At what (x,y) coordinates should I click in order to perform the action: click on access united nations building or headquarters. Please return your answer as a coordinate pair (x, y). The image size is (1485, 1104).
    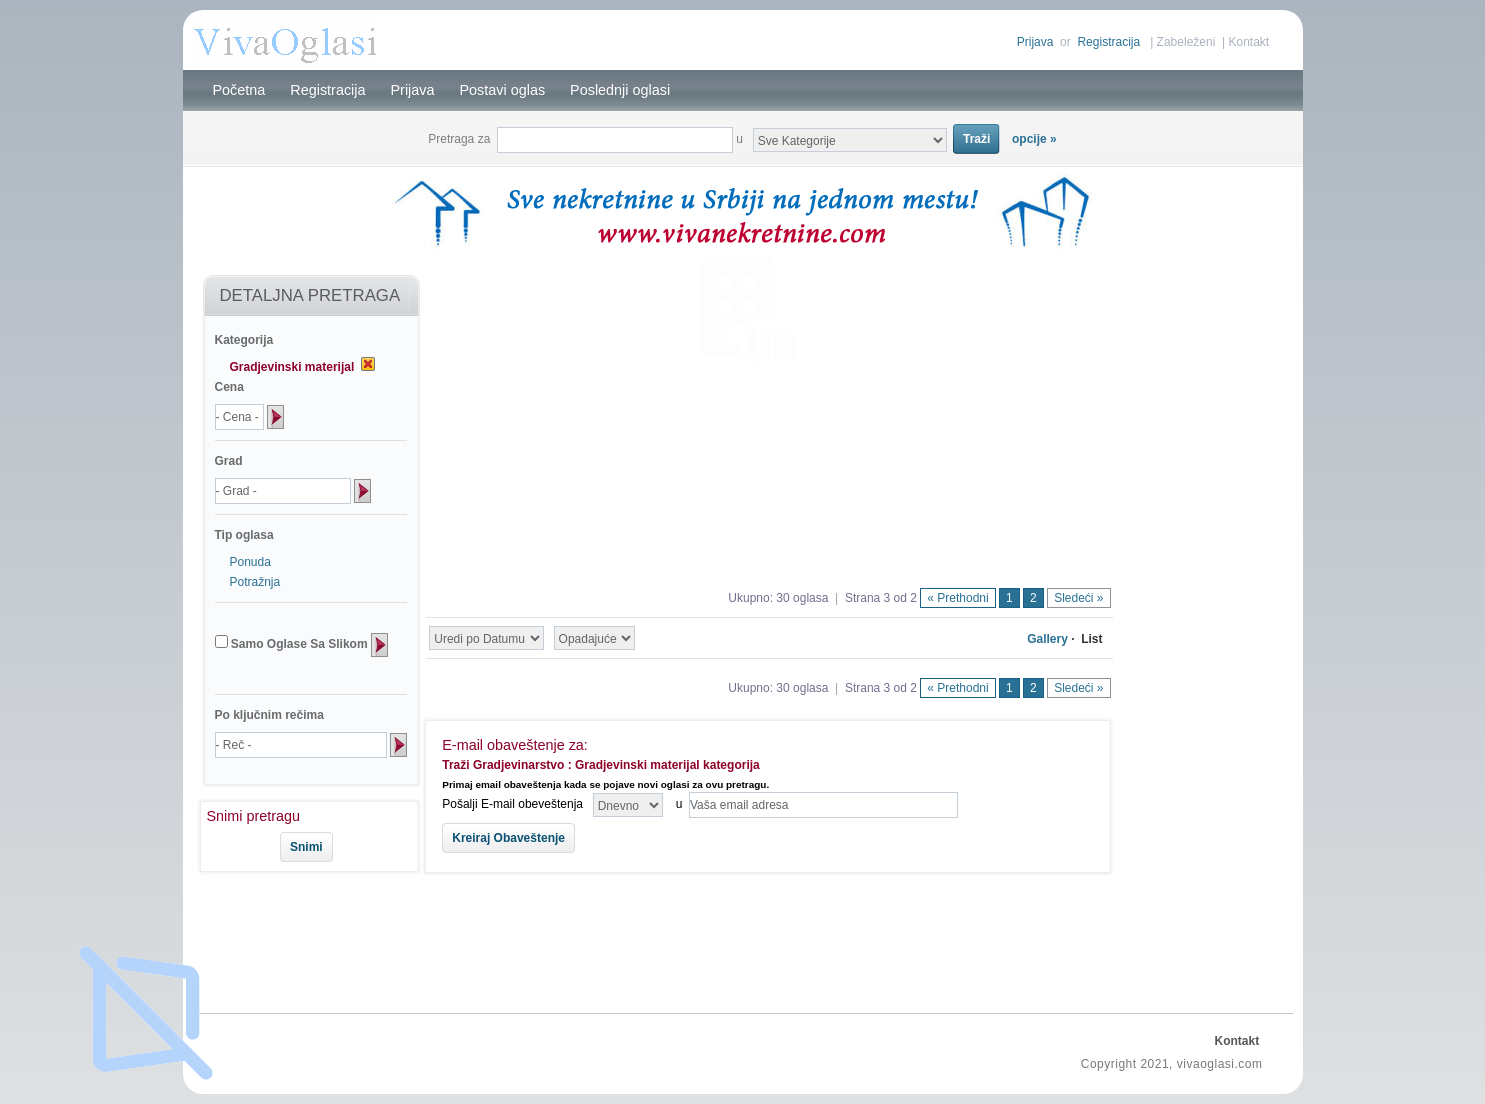
    Looking at the image, I should click on (743, 305).